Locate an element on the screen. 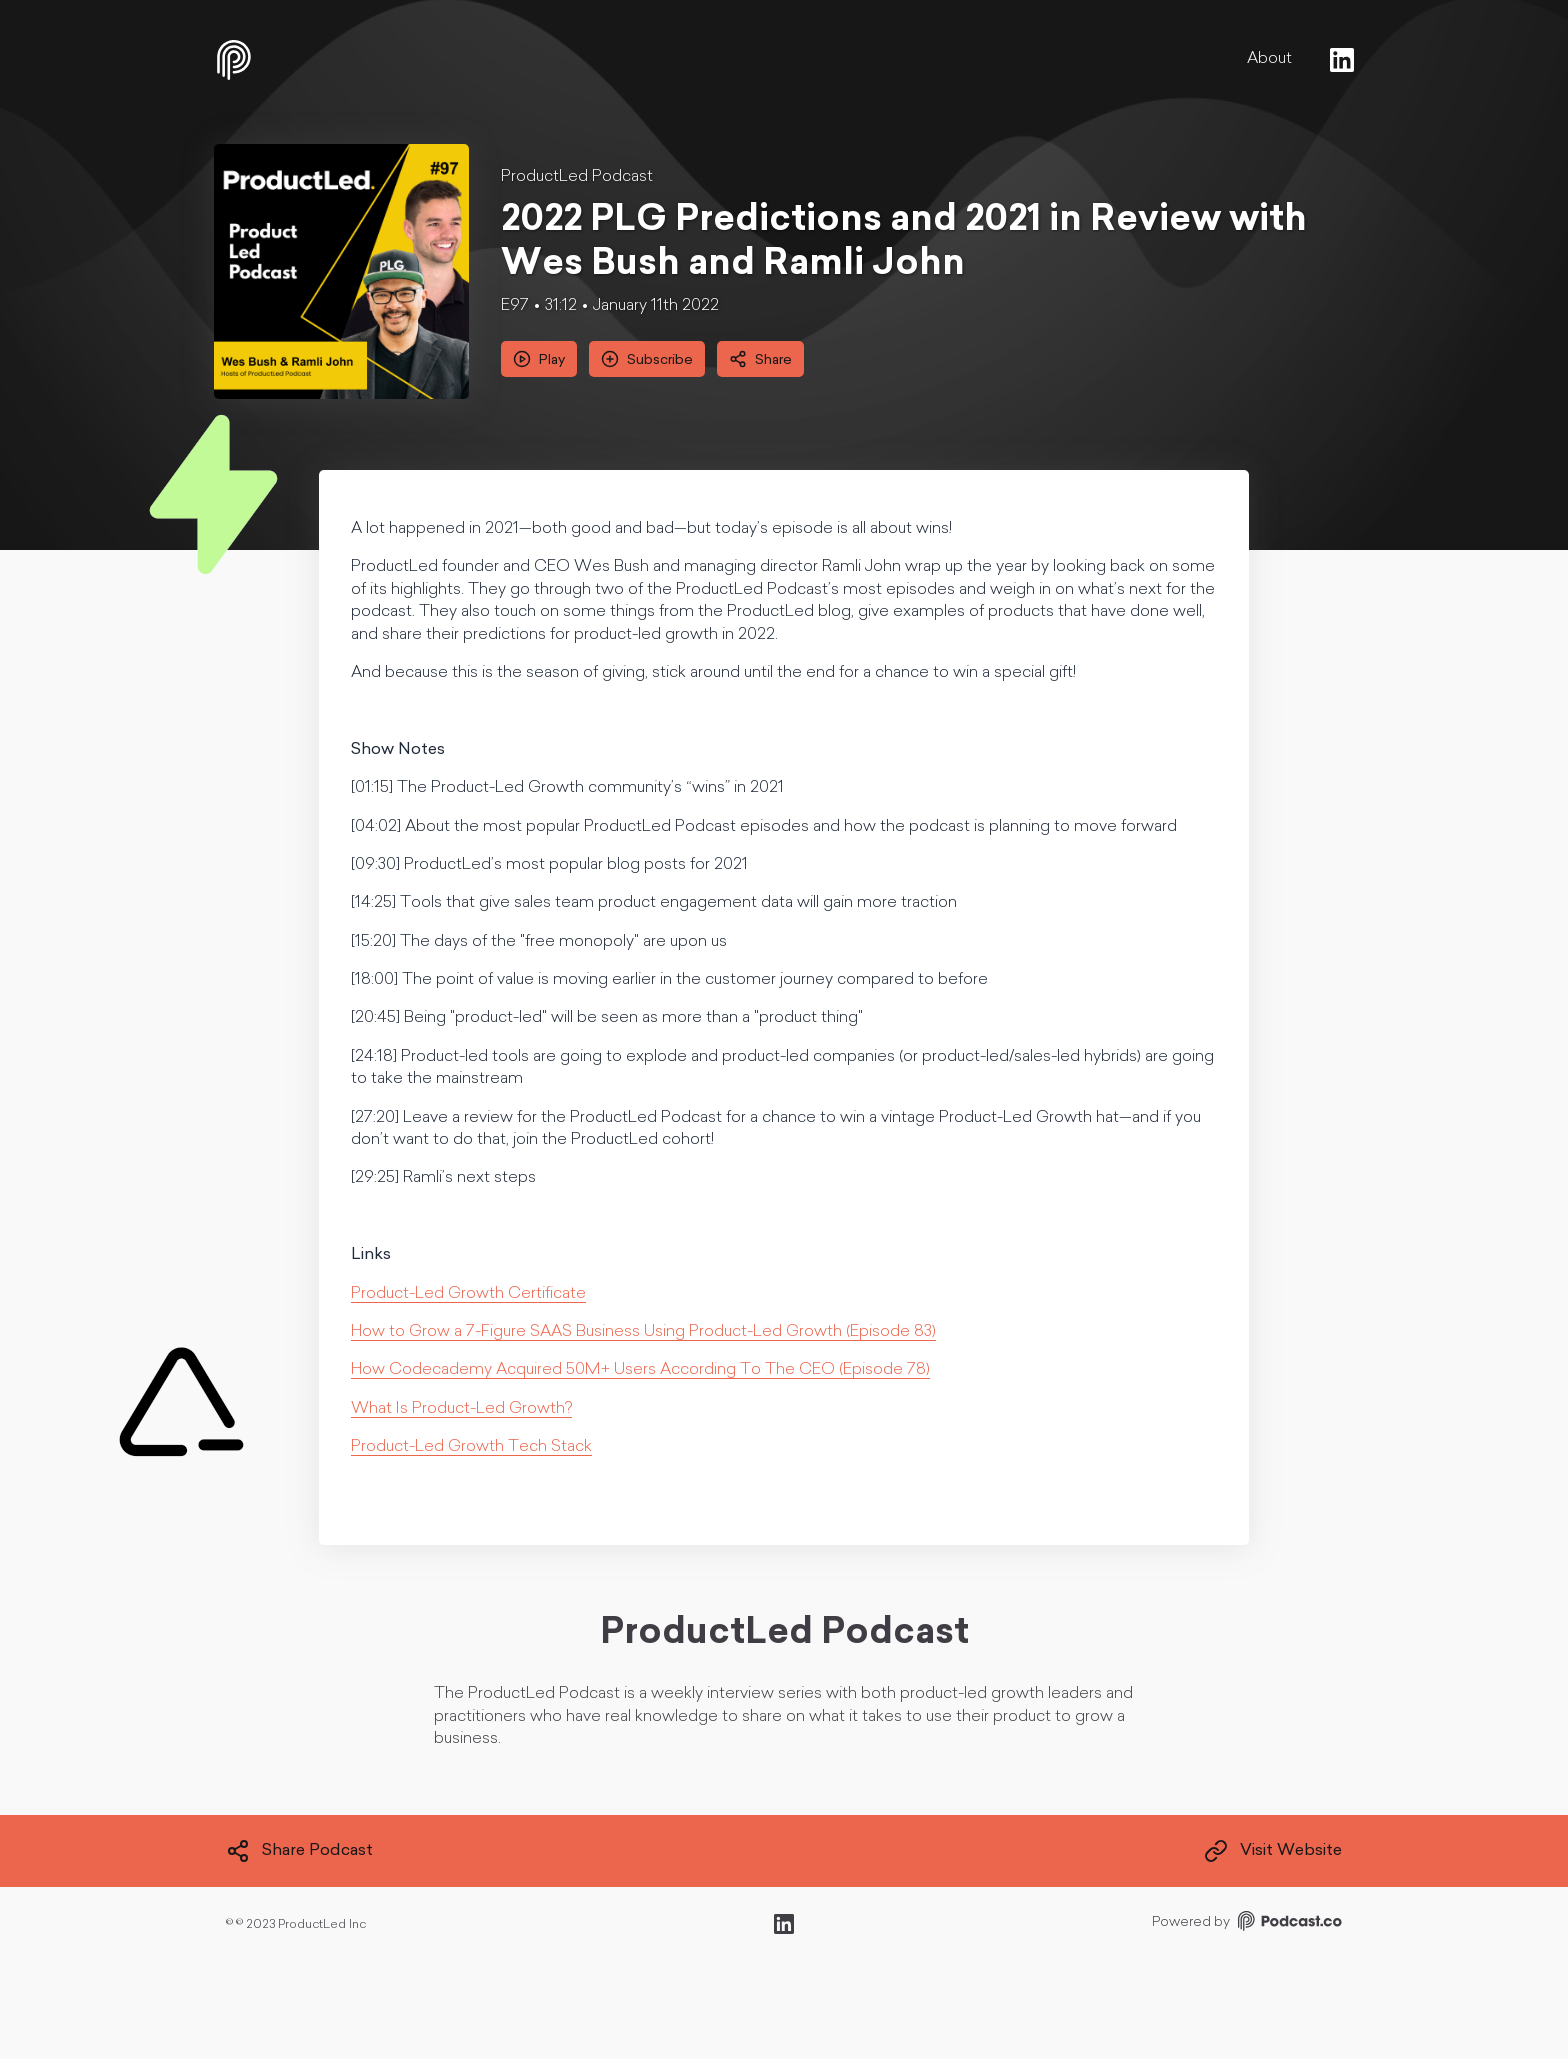  indicates flash or lightning mode is enabled is located at coordinates (213, 494).